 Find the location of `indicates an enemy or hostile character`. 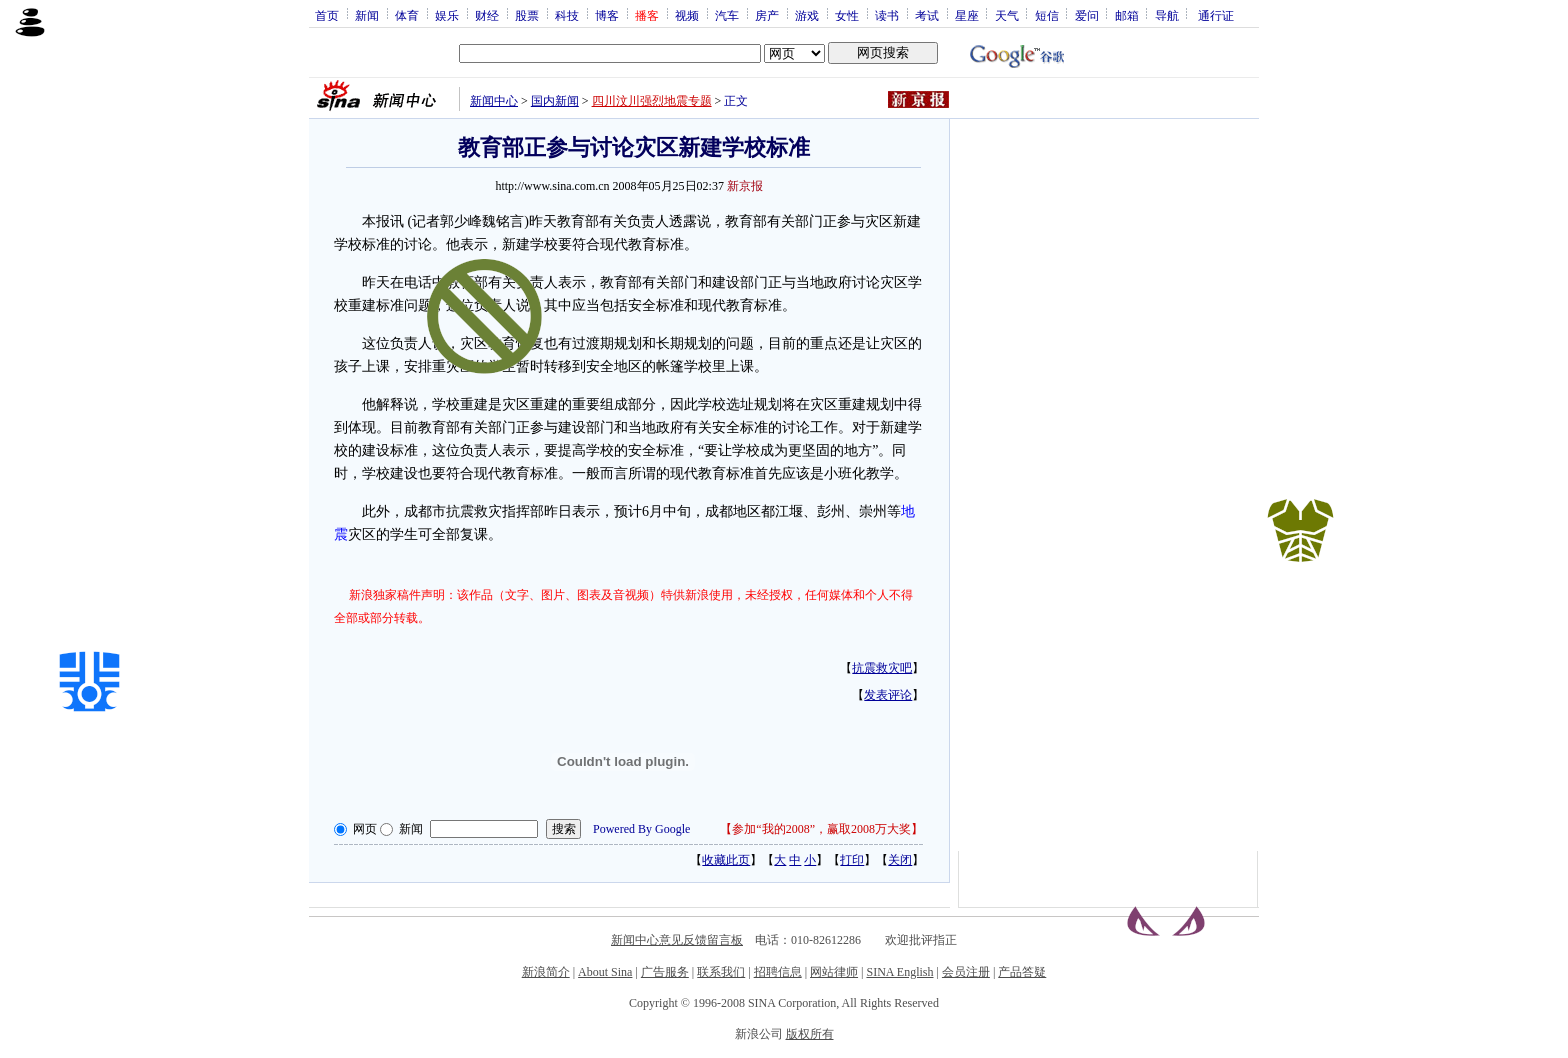

indicates an enemy or hostile character is located at coordinates (1166, 921).